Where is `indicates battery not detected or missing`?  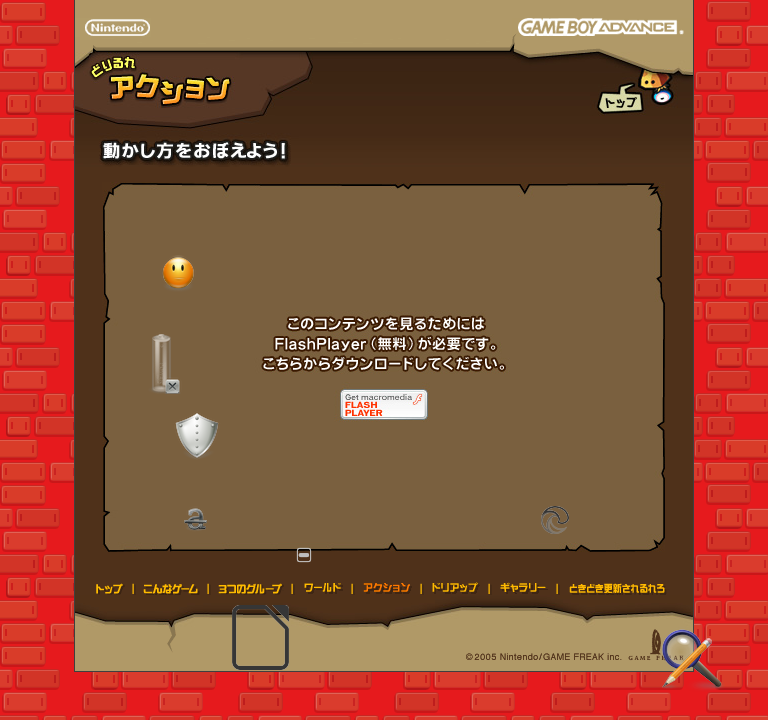 indicates battery not detected or missing is located at coordinates (161, 364).